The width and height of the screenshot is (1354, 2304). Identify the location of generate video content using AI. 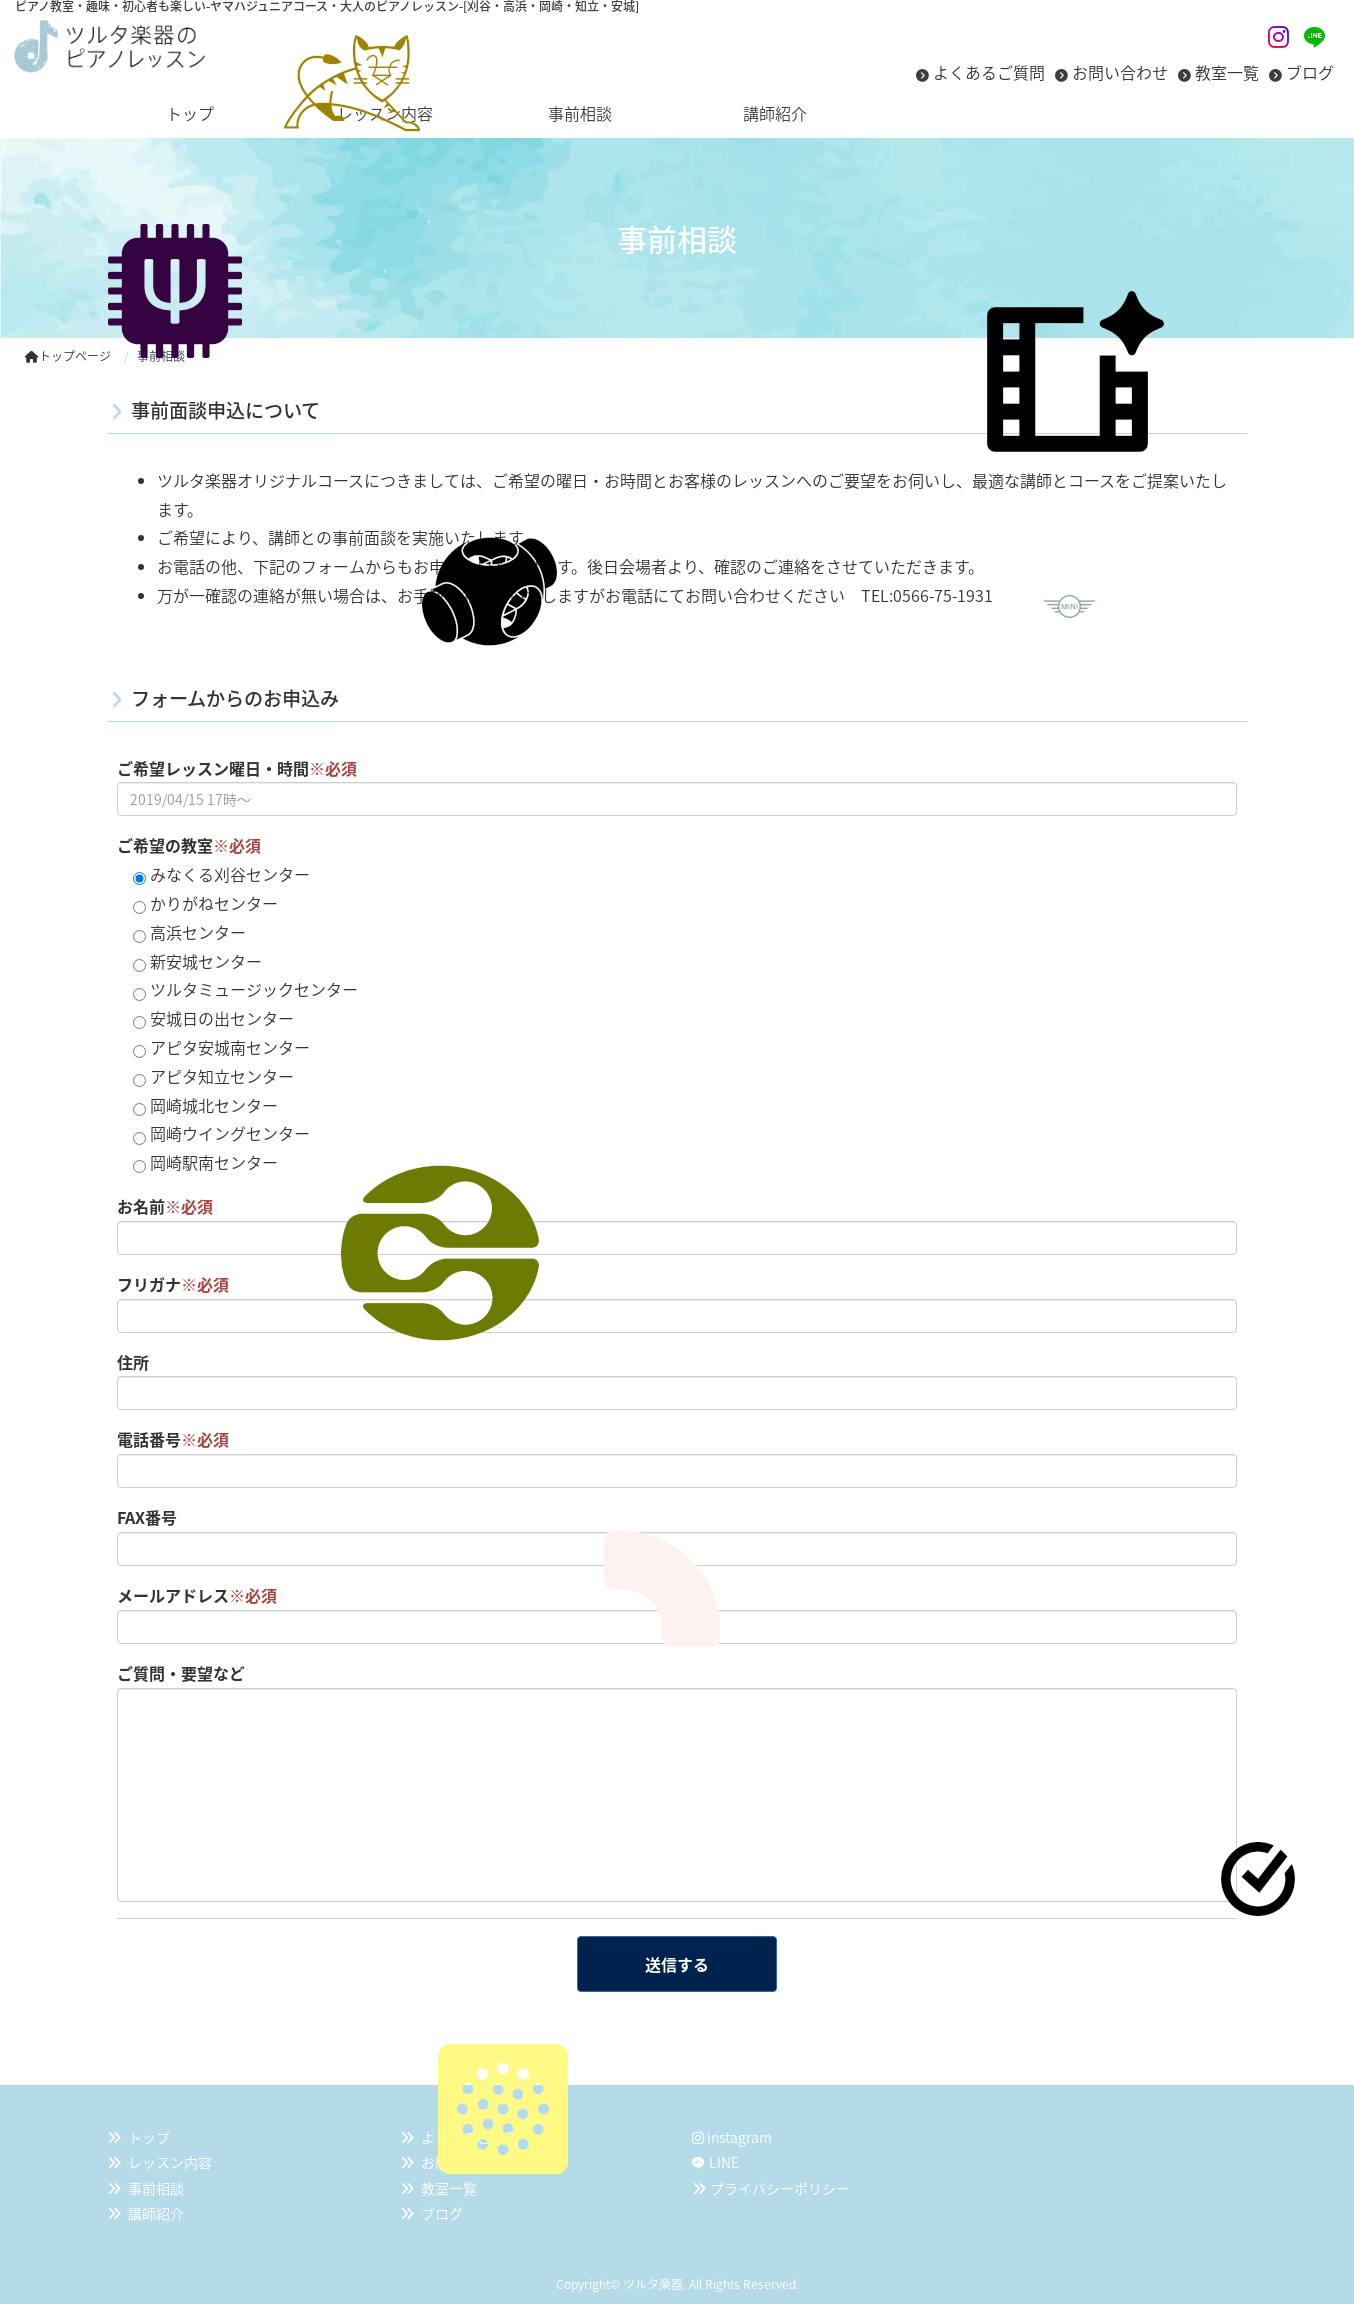
(1067, 379).